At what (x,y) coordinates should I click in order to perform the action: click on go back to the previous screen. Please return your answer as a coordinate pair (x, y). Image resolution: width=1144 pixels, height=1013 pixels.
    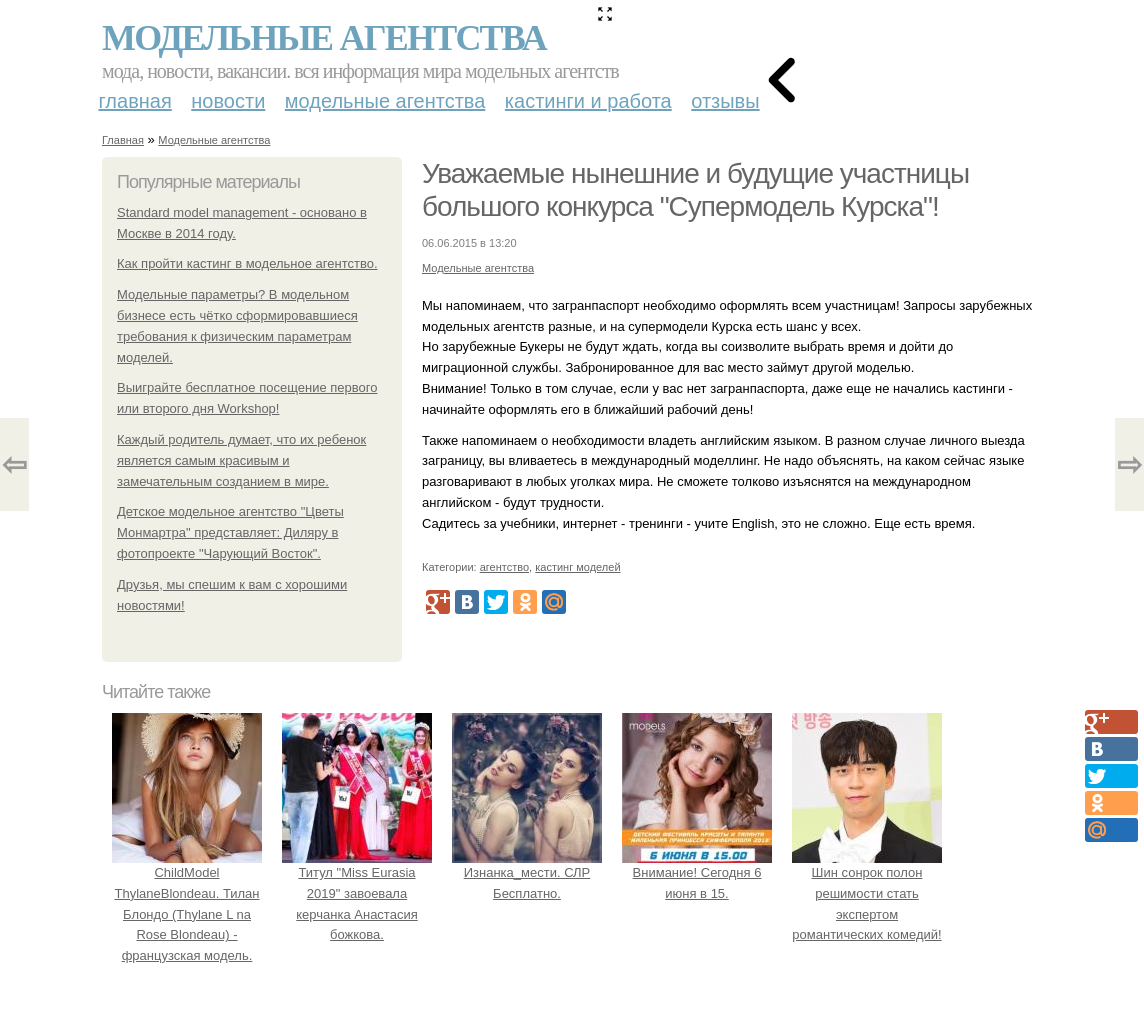
    Looking at the image, I should click on (783, 80).